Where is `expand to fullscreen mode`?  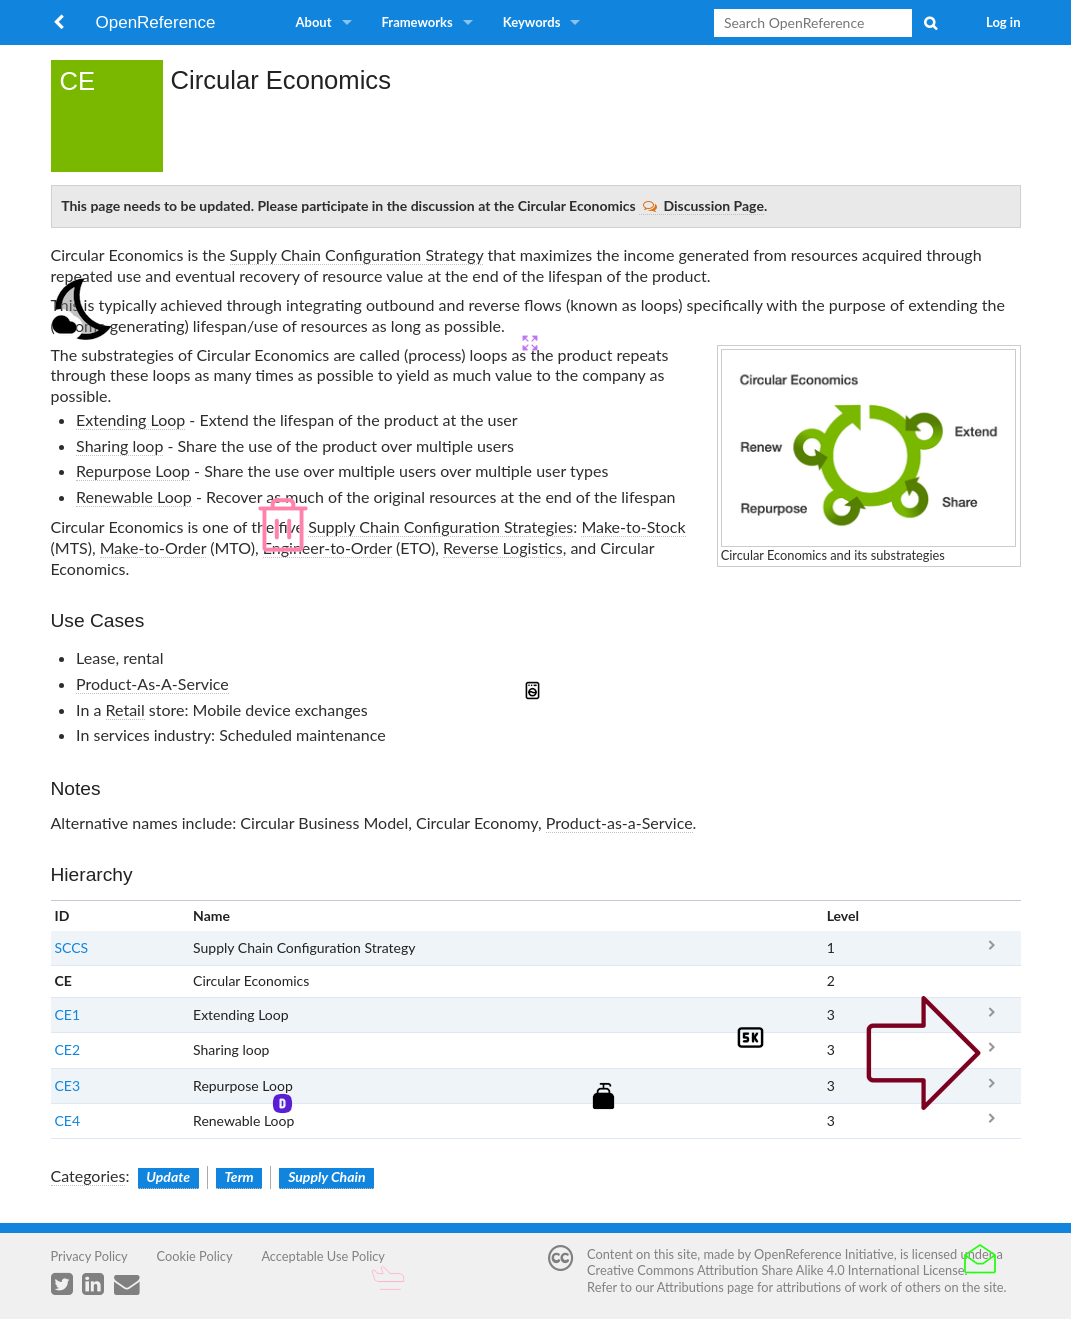
expand to fullscreen mode is located at coordinates (530, 343).